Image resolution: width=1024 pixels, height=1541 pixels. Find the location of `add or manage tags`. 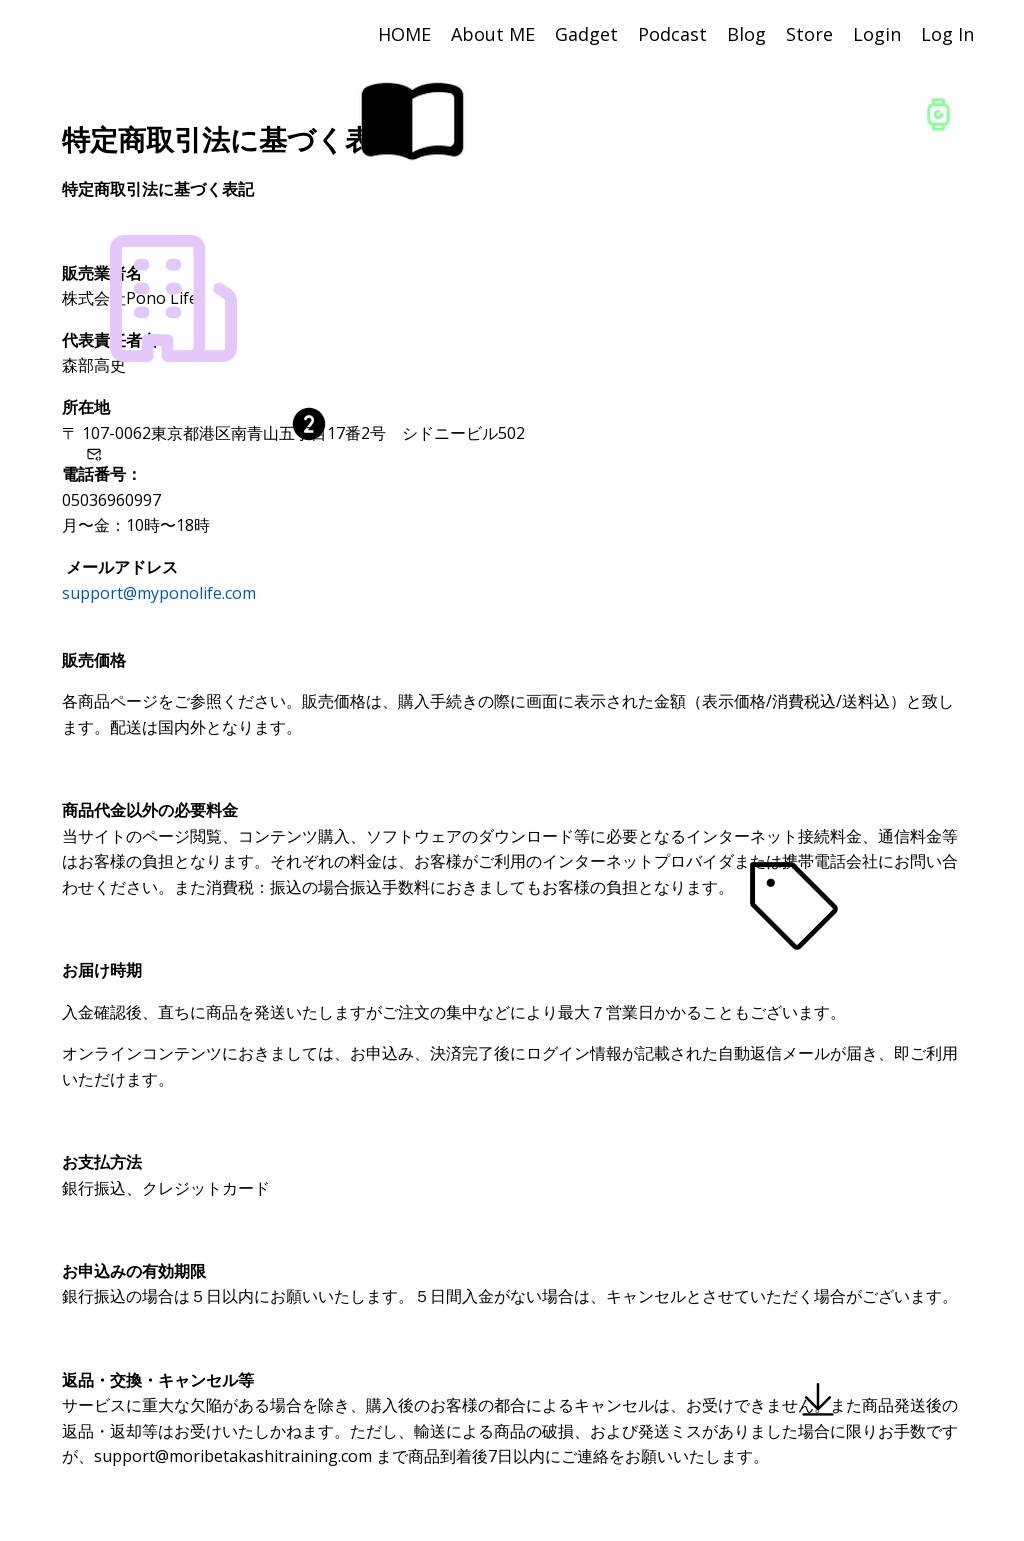

add or manage tags is located at coordinates (789, 901).